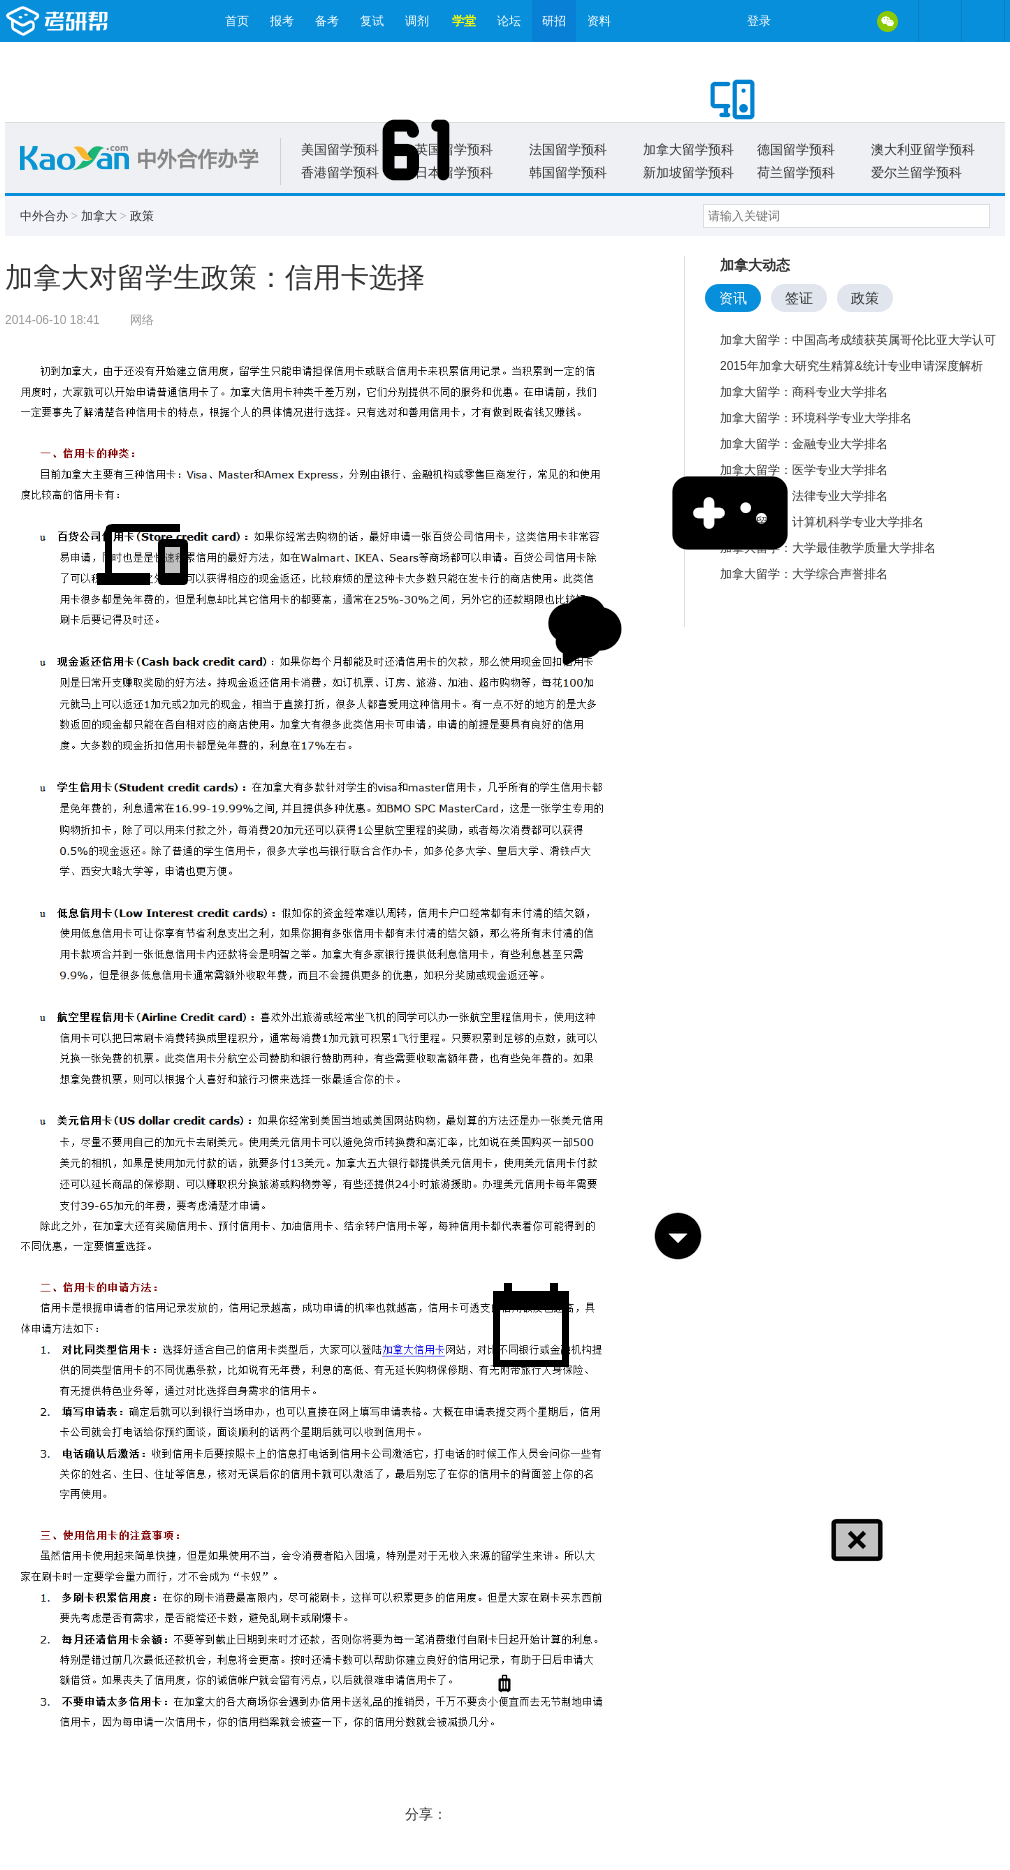 The height and width of the screenshot is (1870, 1010). Describe the element at coordinates (419, 150) in the screenshot. I see `displays the number 61 as a badge or counter` at that location.